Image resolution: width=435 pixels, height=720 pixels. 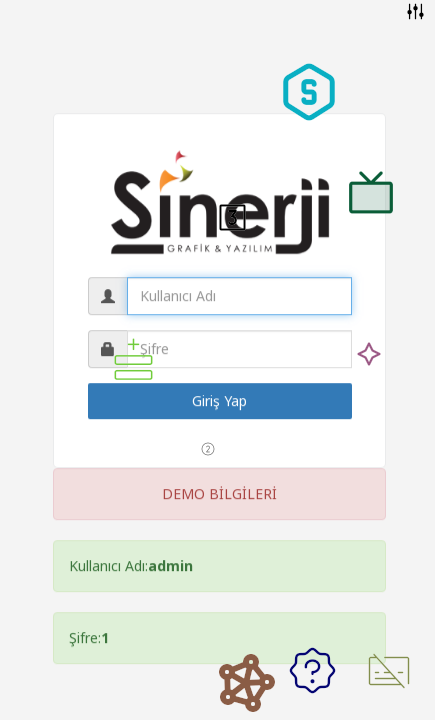 What do you see at coordinates (208, 449) in the screenshot?
I see `indicates step two in a multi-step process` at bounding box center [208, 449].